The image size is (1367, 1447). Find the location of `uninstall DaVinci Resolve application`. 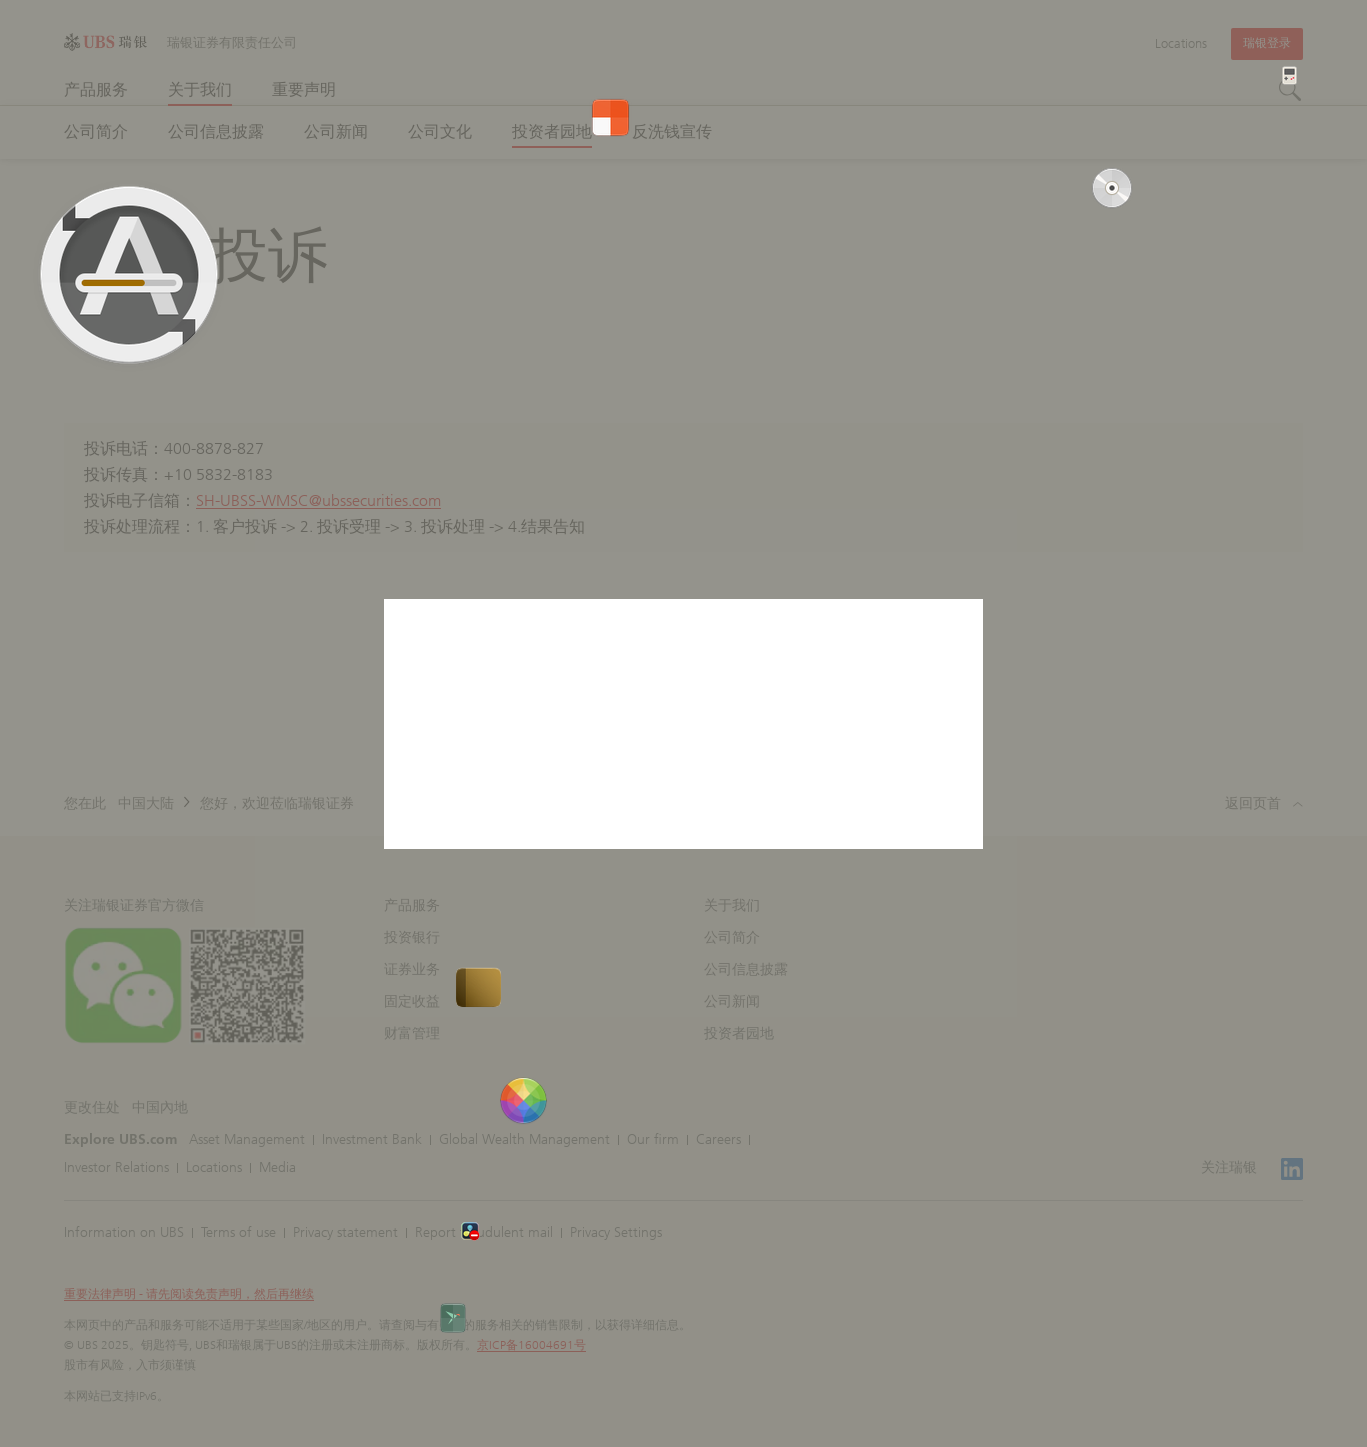

uninstall DaVinci Resolve application is located at coordinates (470, 1231).